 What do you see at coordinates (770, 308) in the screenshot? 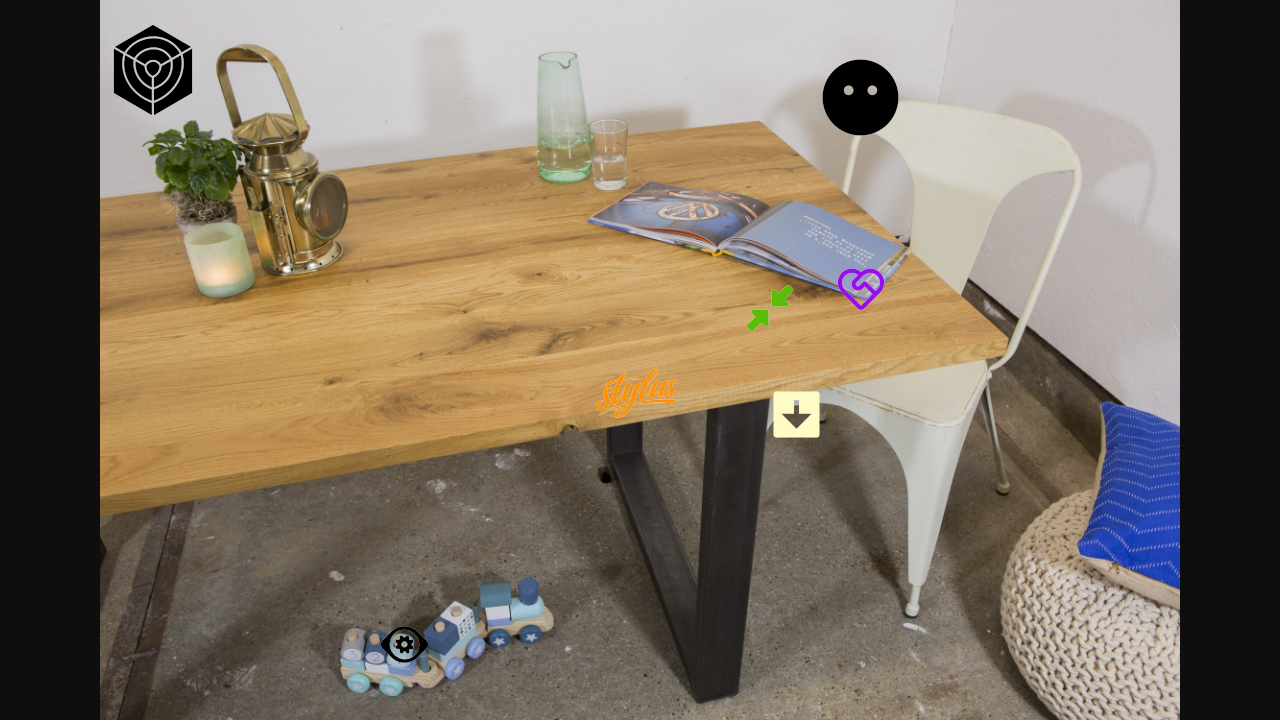
I see `compress or minimize content` at bounding box center [770, 308].